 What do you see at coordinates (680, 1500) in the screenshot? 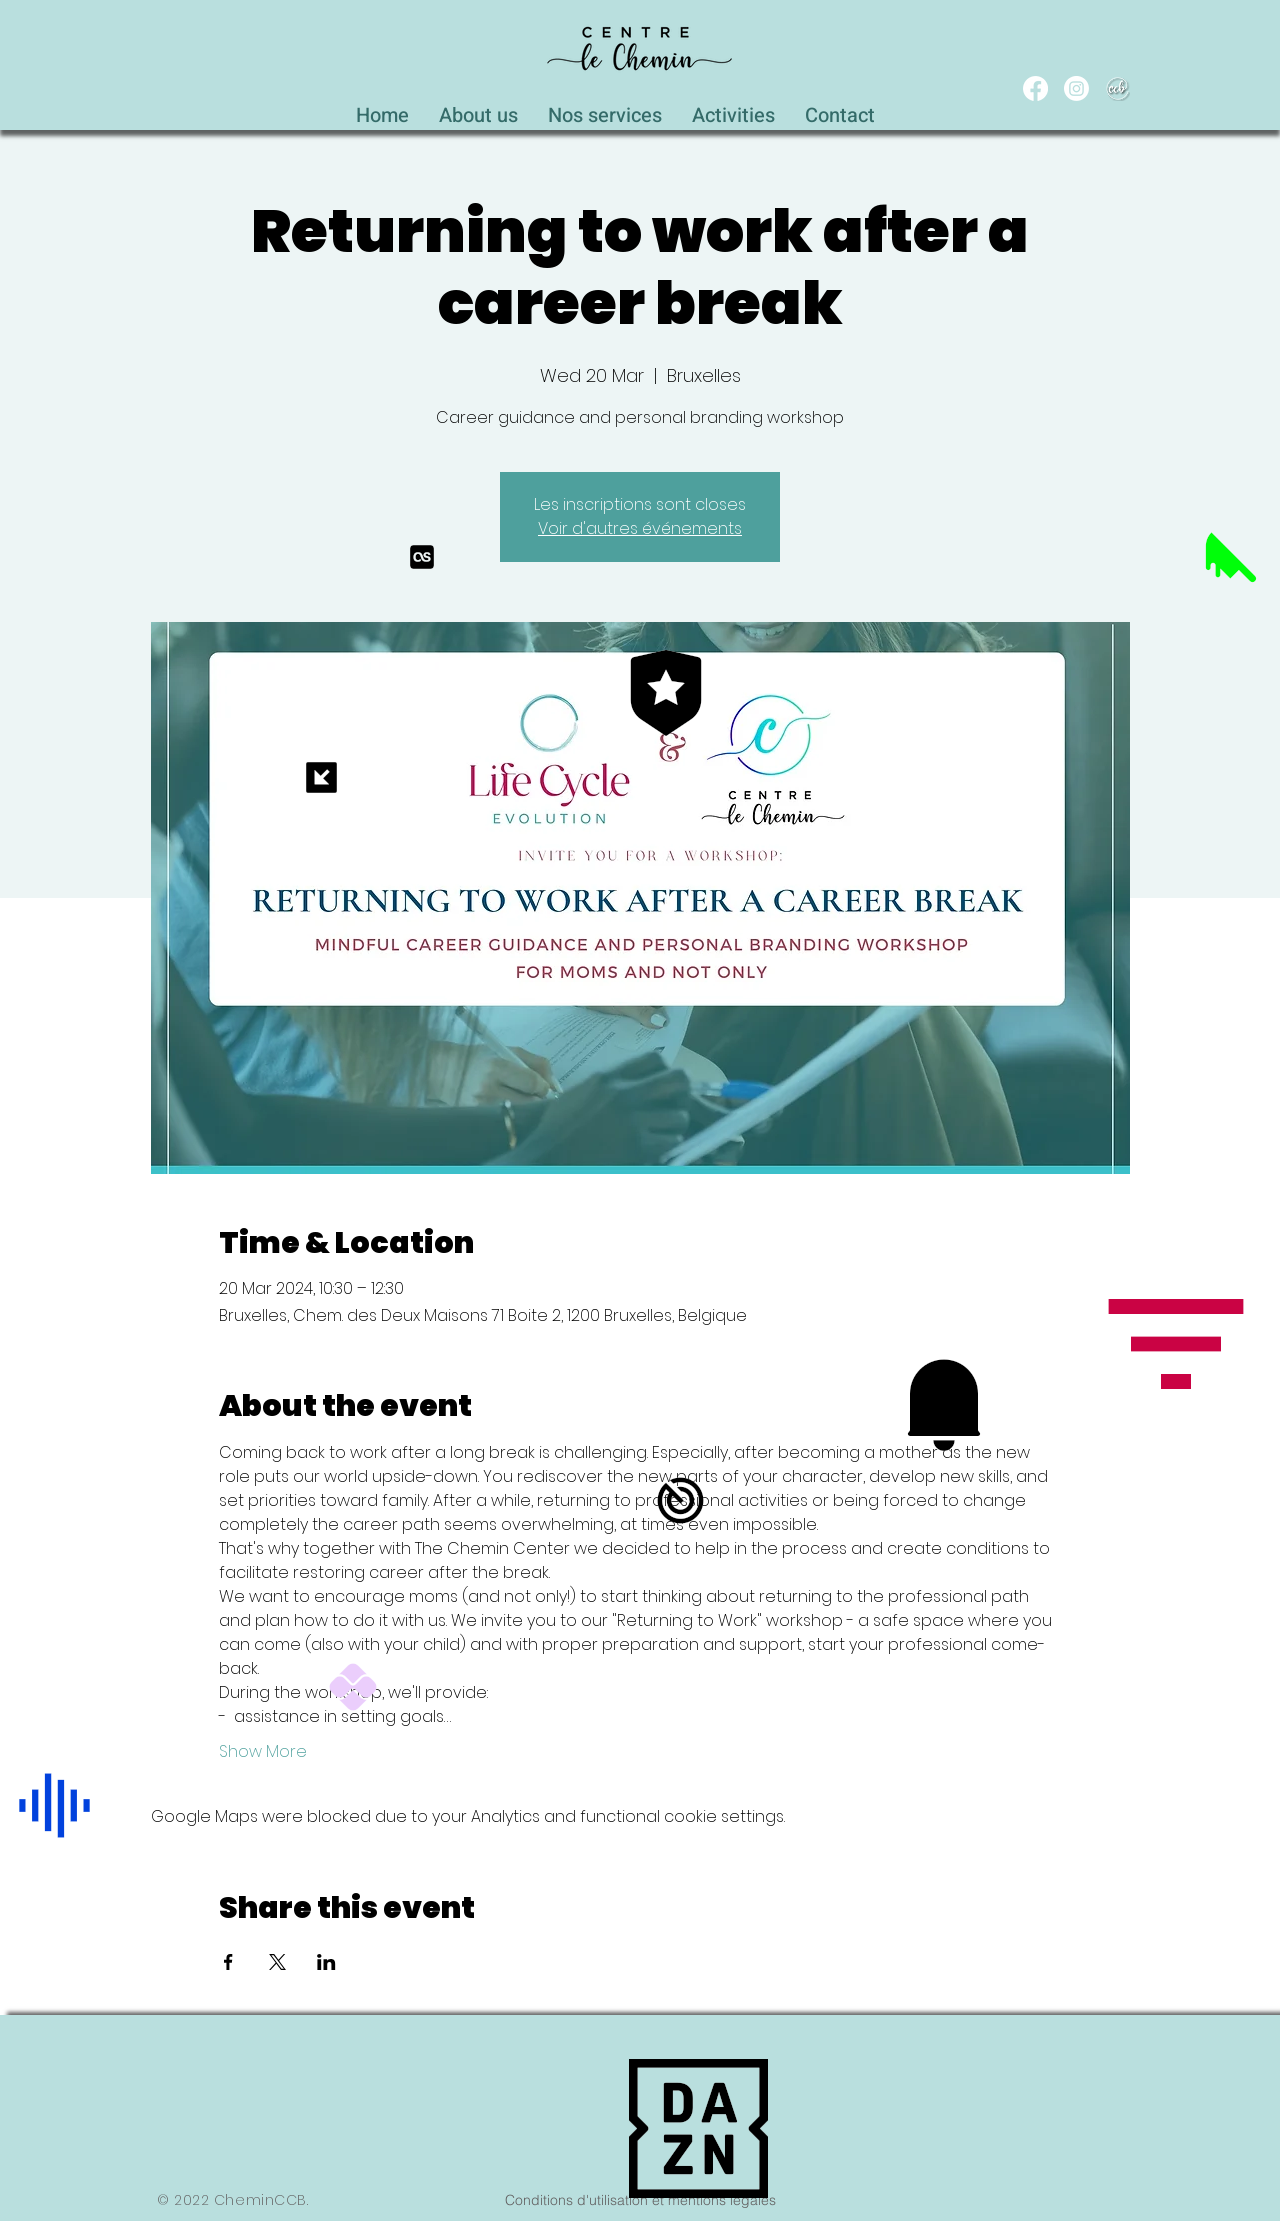
I see `scan a QR code or barcode` at bounding box center [680, 1500].